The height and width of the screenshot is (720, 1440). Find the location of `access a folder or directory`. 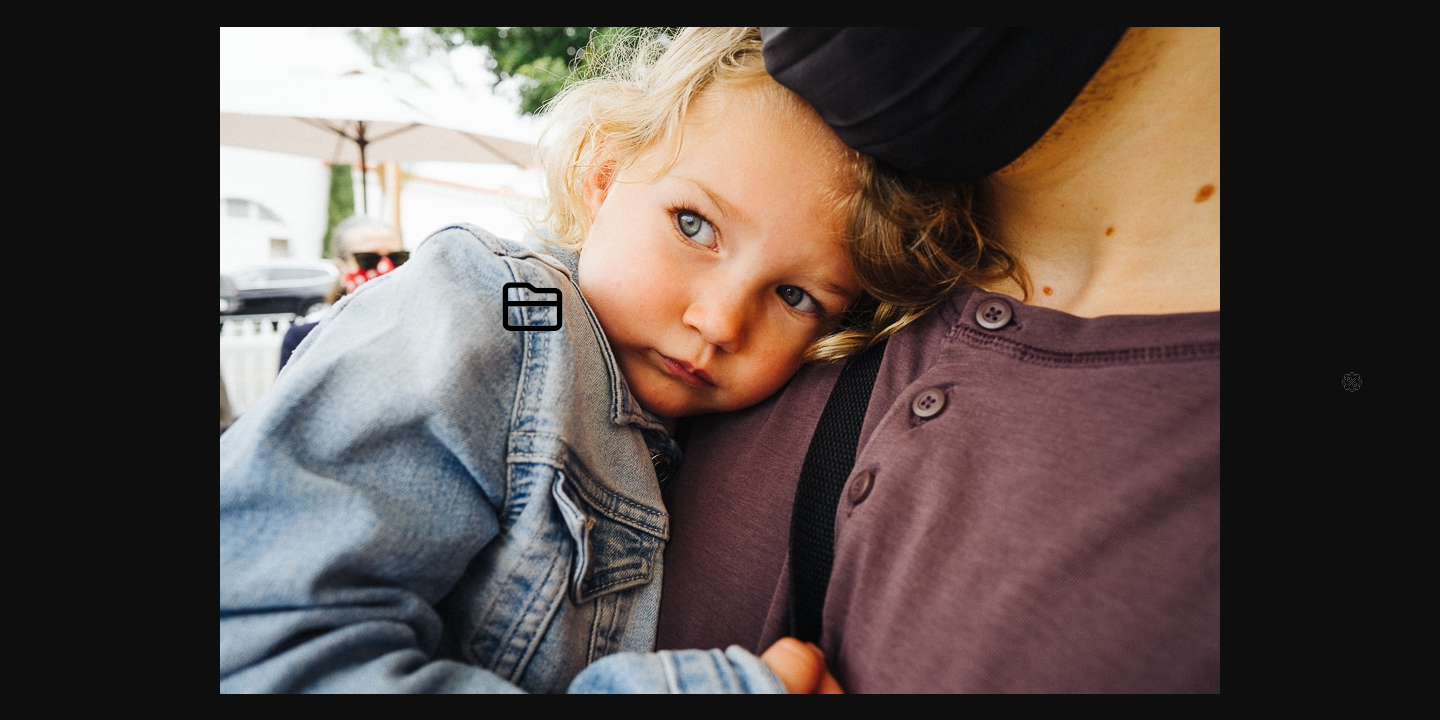

access a folder or directory is located at coordinates (532, 308).